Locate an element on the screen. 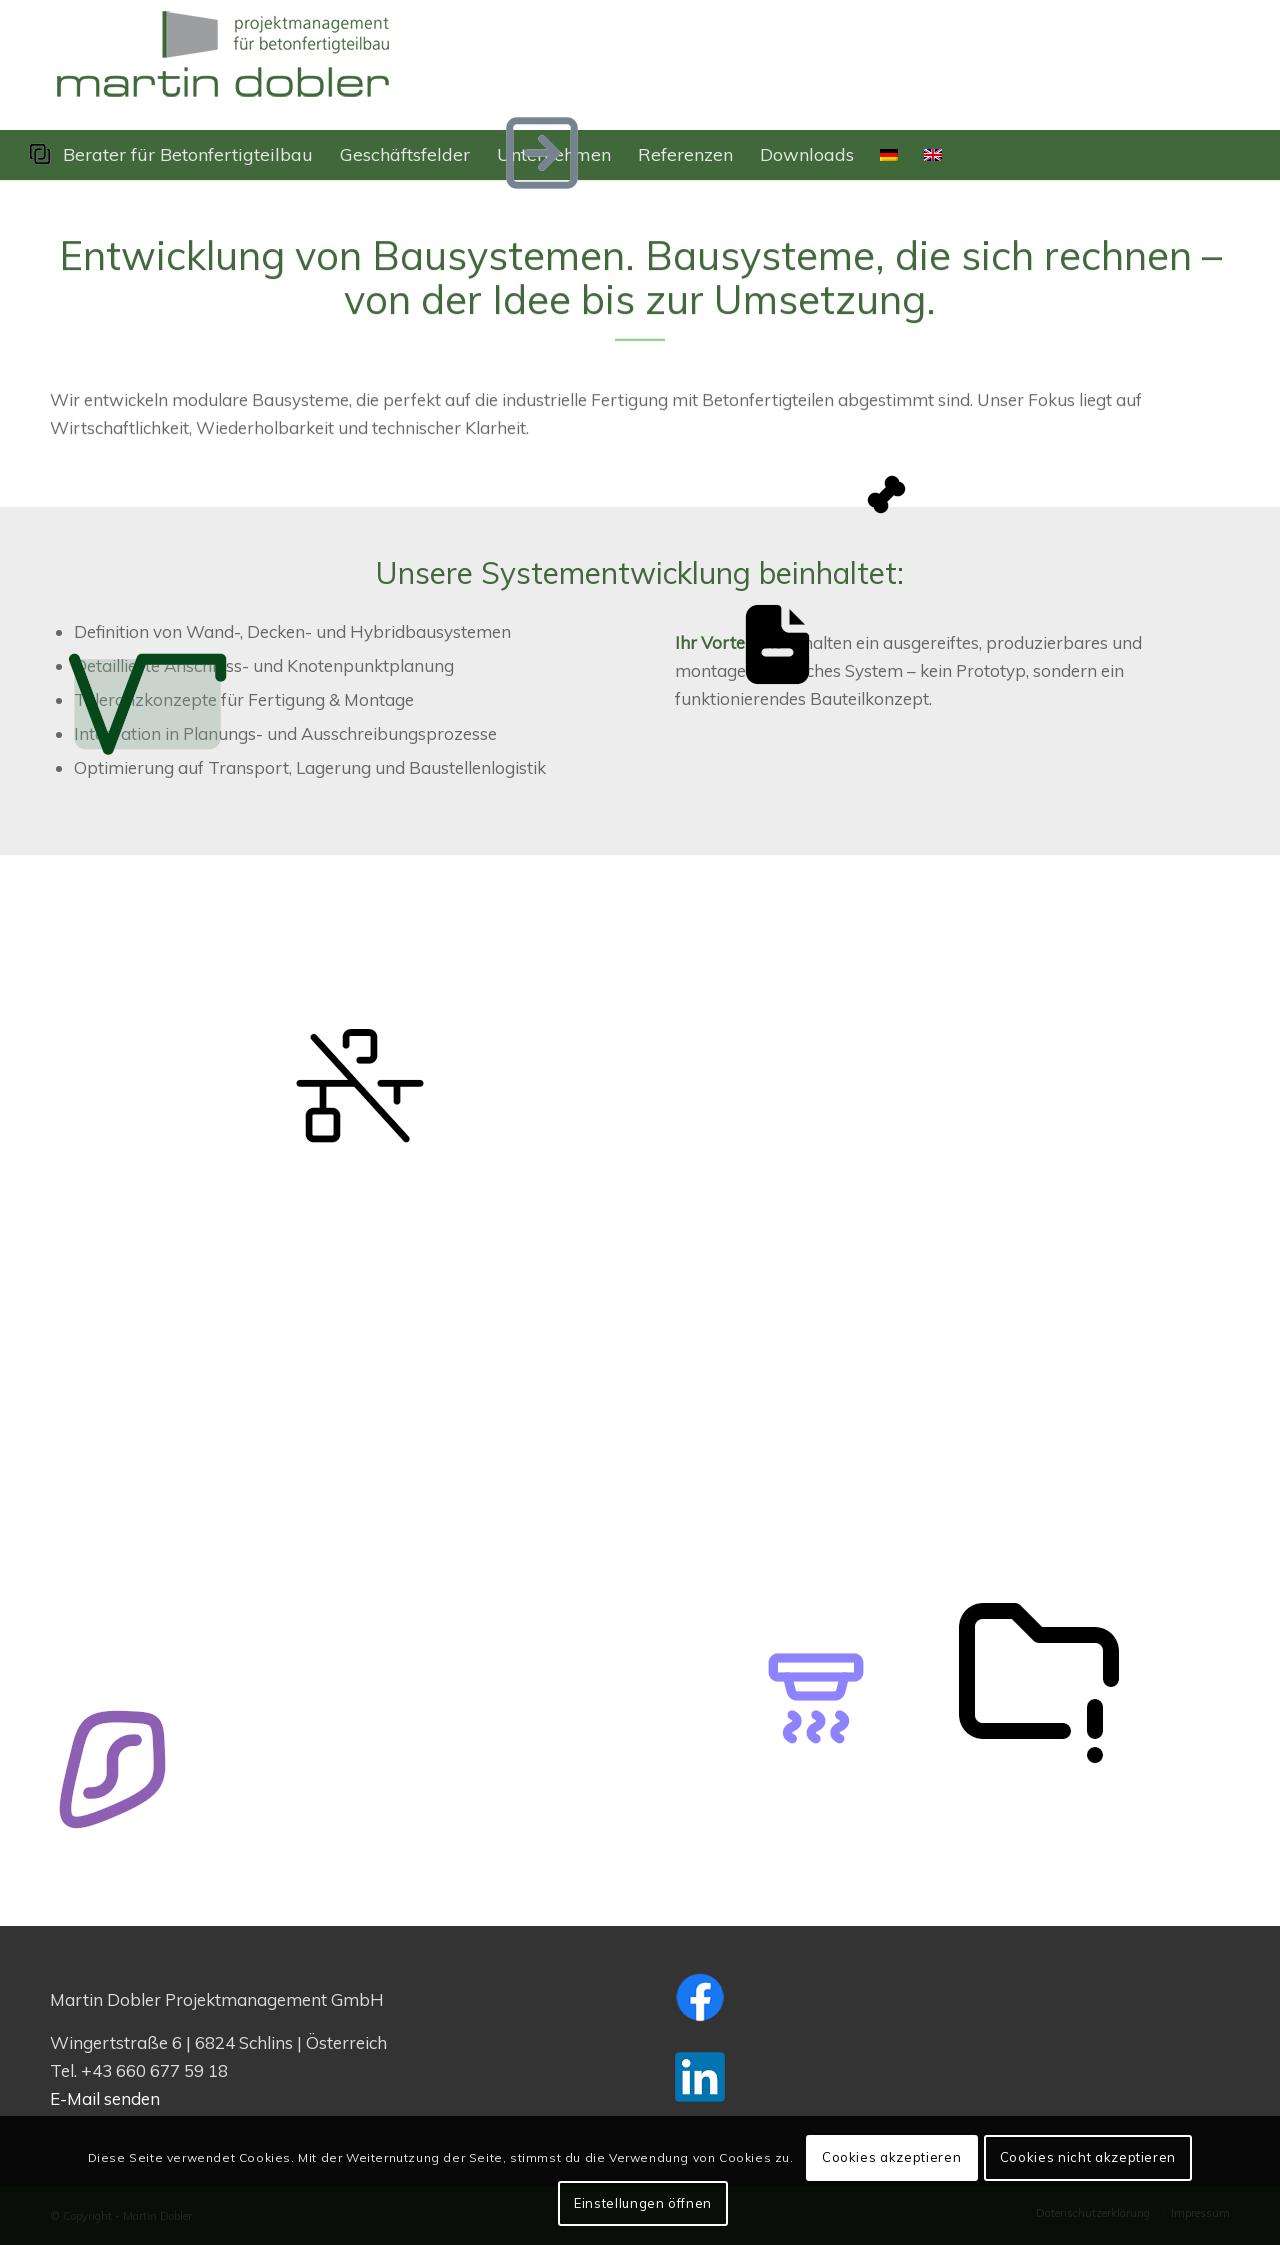 Image resolution: width=1280 pixels, height=2245 pixels. folder contains items requiring attention is located at coordinates (1039, 1675).